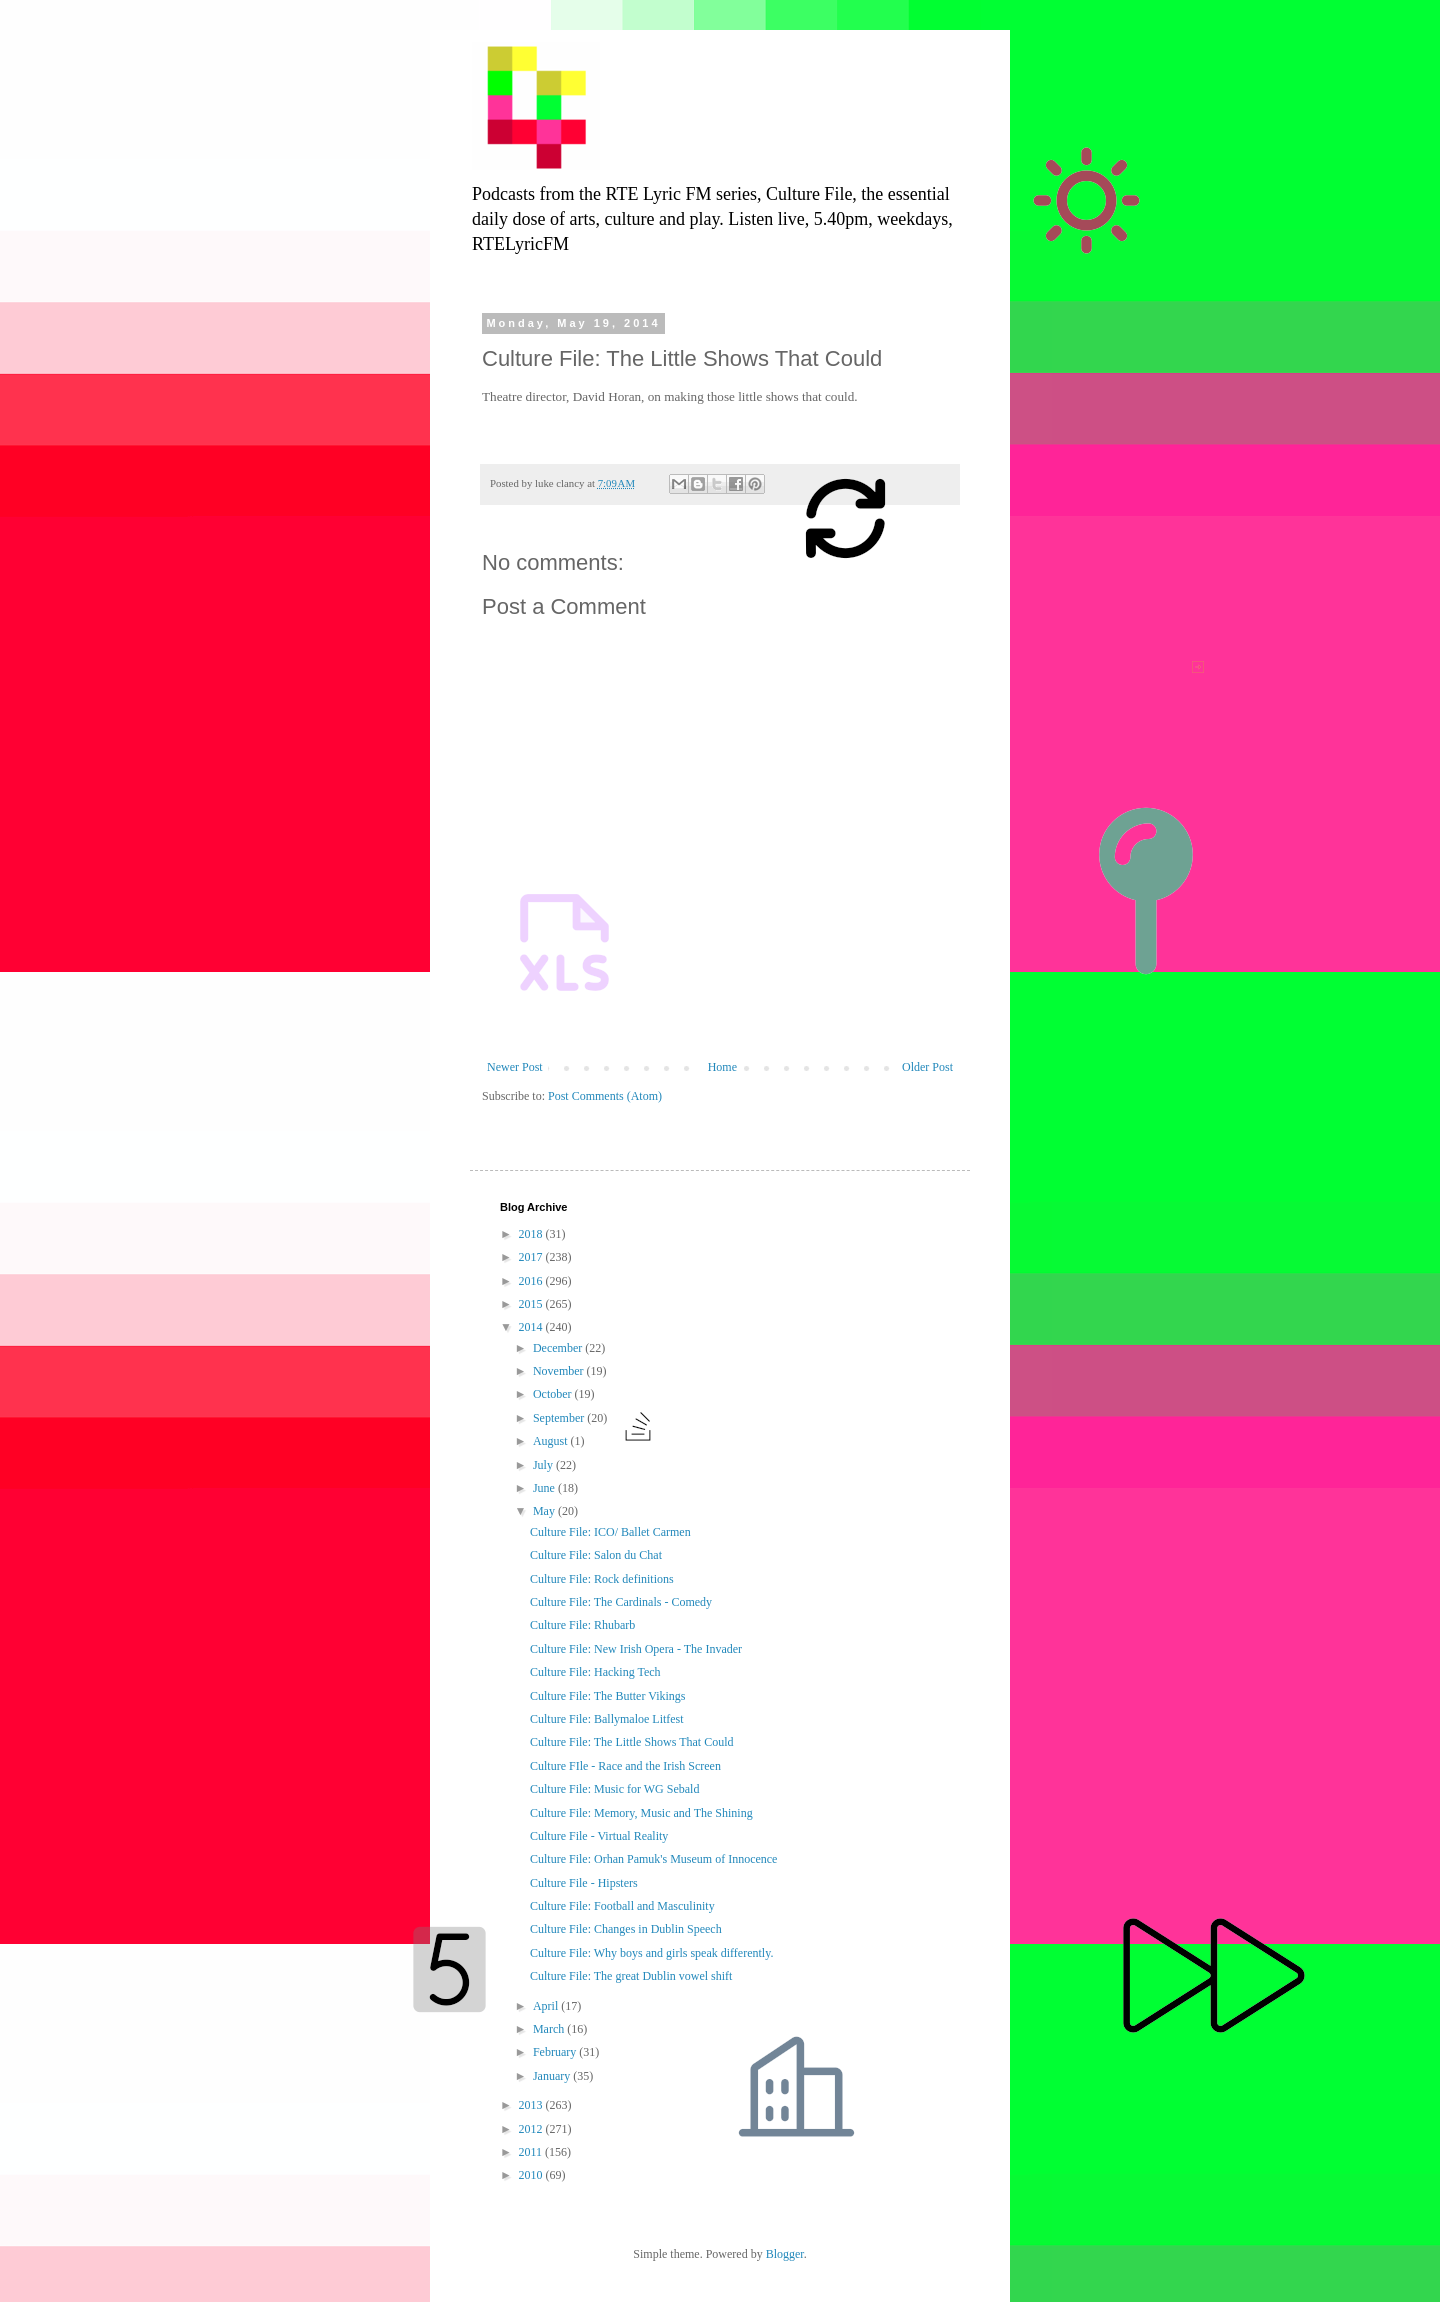  I want to click on toggle light mode or theme, so click(1086, 200).